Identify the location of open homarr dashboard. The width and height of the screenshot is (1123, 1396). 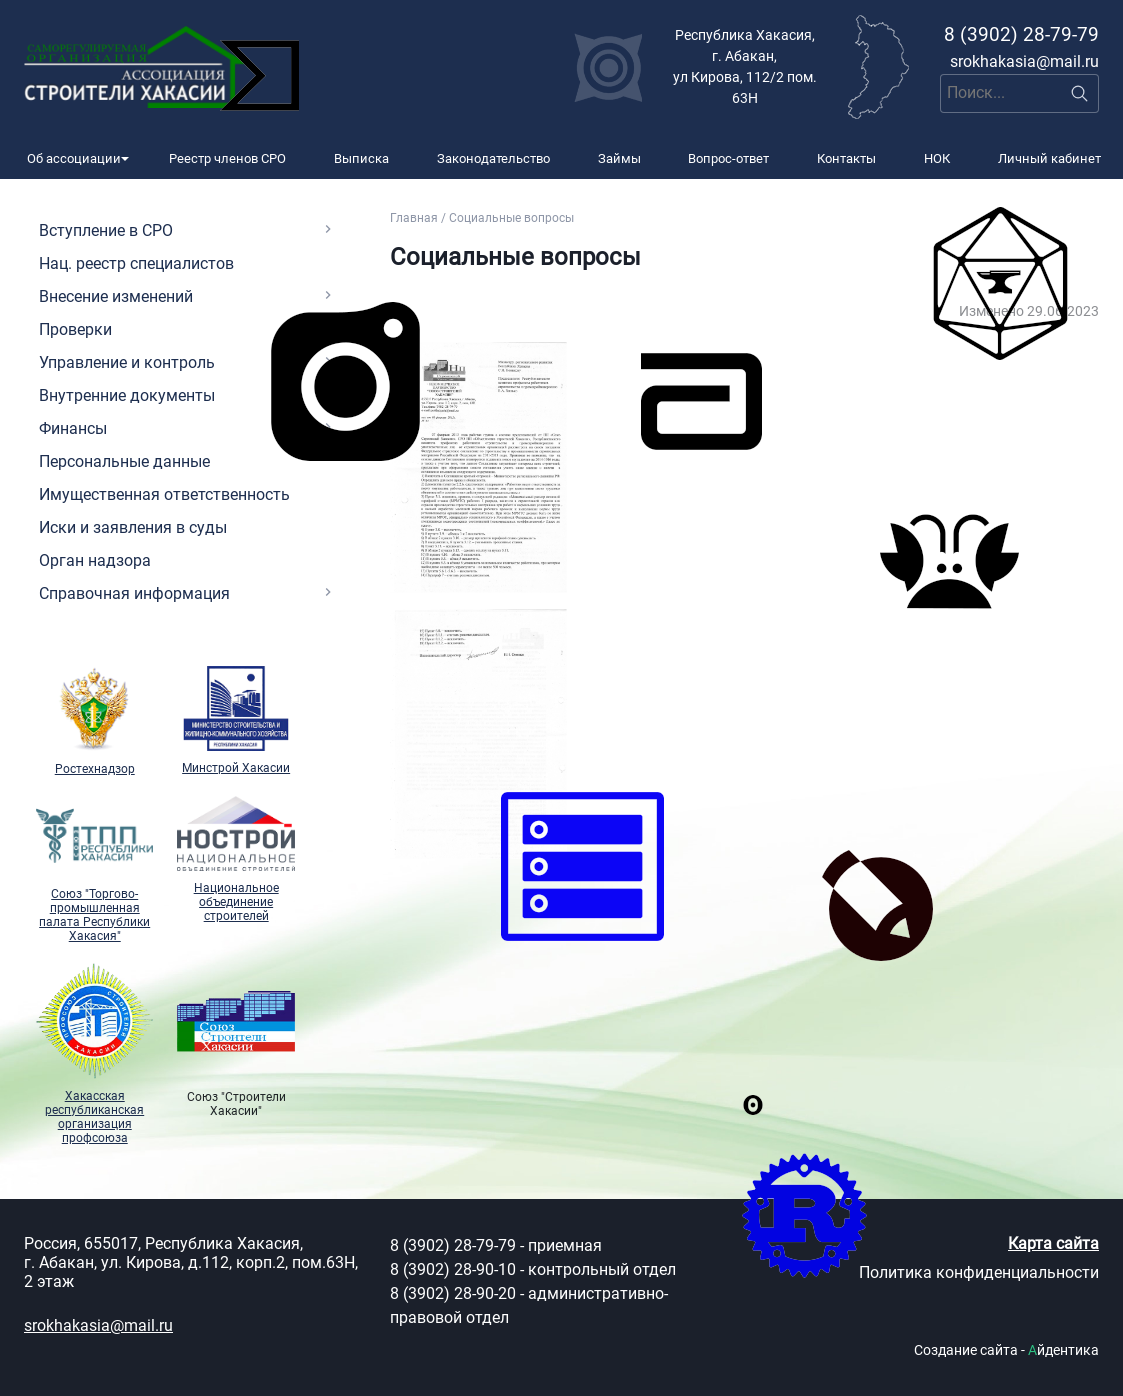
(949, 561).